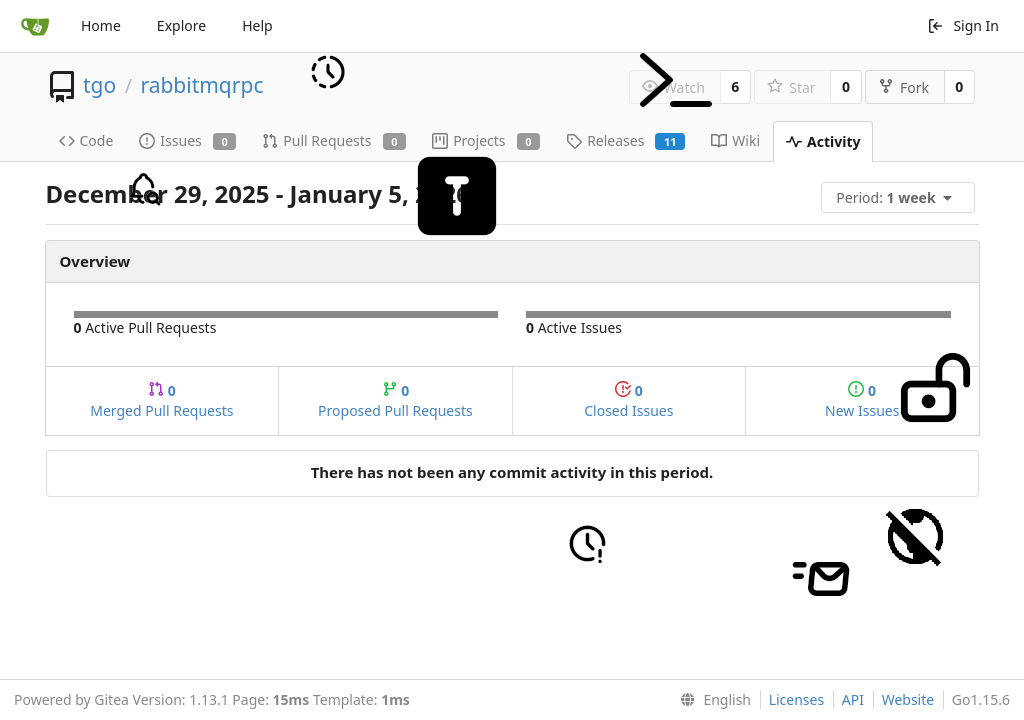 This screenshot has height=720, width=1024. Describe the element at coordinates (143, 188) in the screenshot. I see `search through your notifications` at that location.